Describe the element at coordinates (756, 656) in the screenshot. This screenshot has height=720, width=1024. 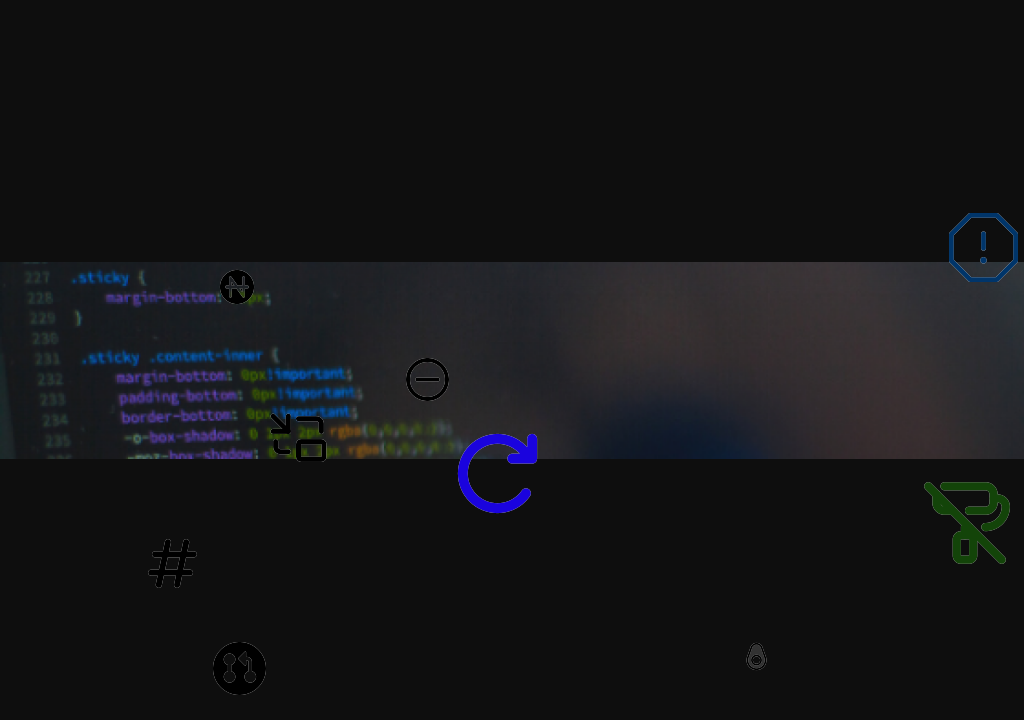
I see `indicates healthy or vegetarian food options` at that location.